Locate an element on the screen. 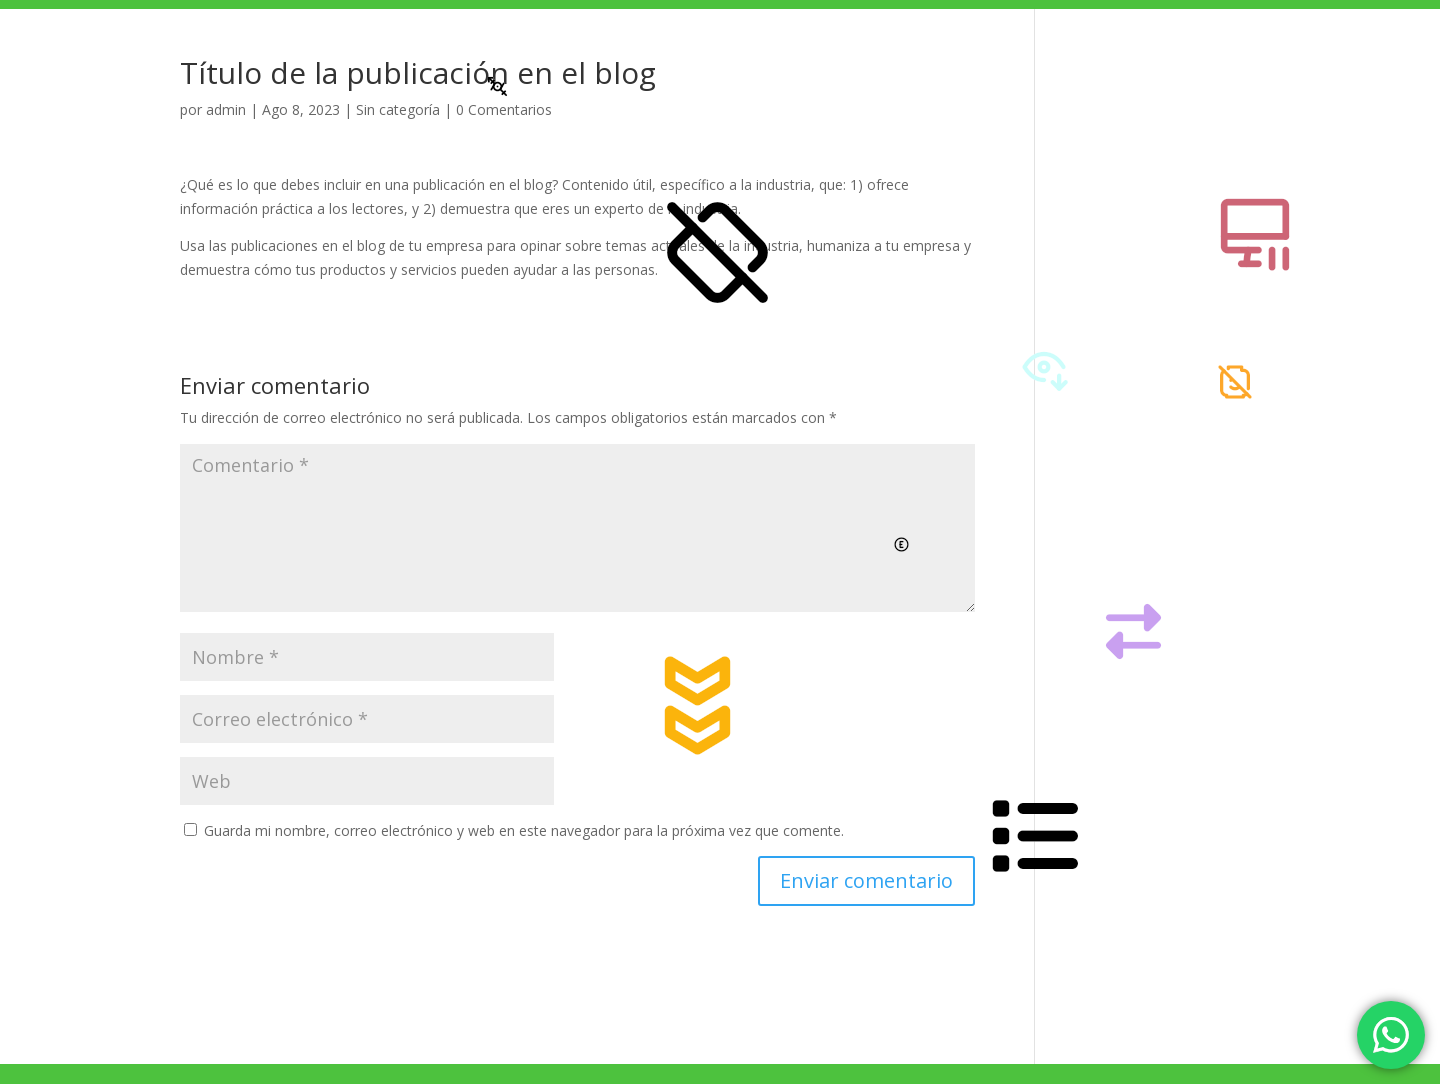 The width and height of the screenshot is (1440, 1084). disabled or inactive diamond shape element is located at coordinates (717, 252).